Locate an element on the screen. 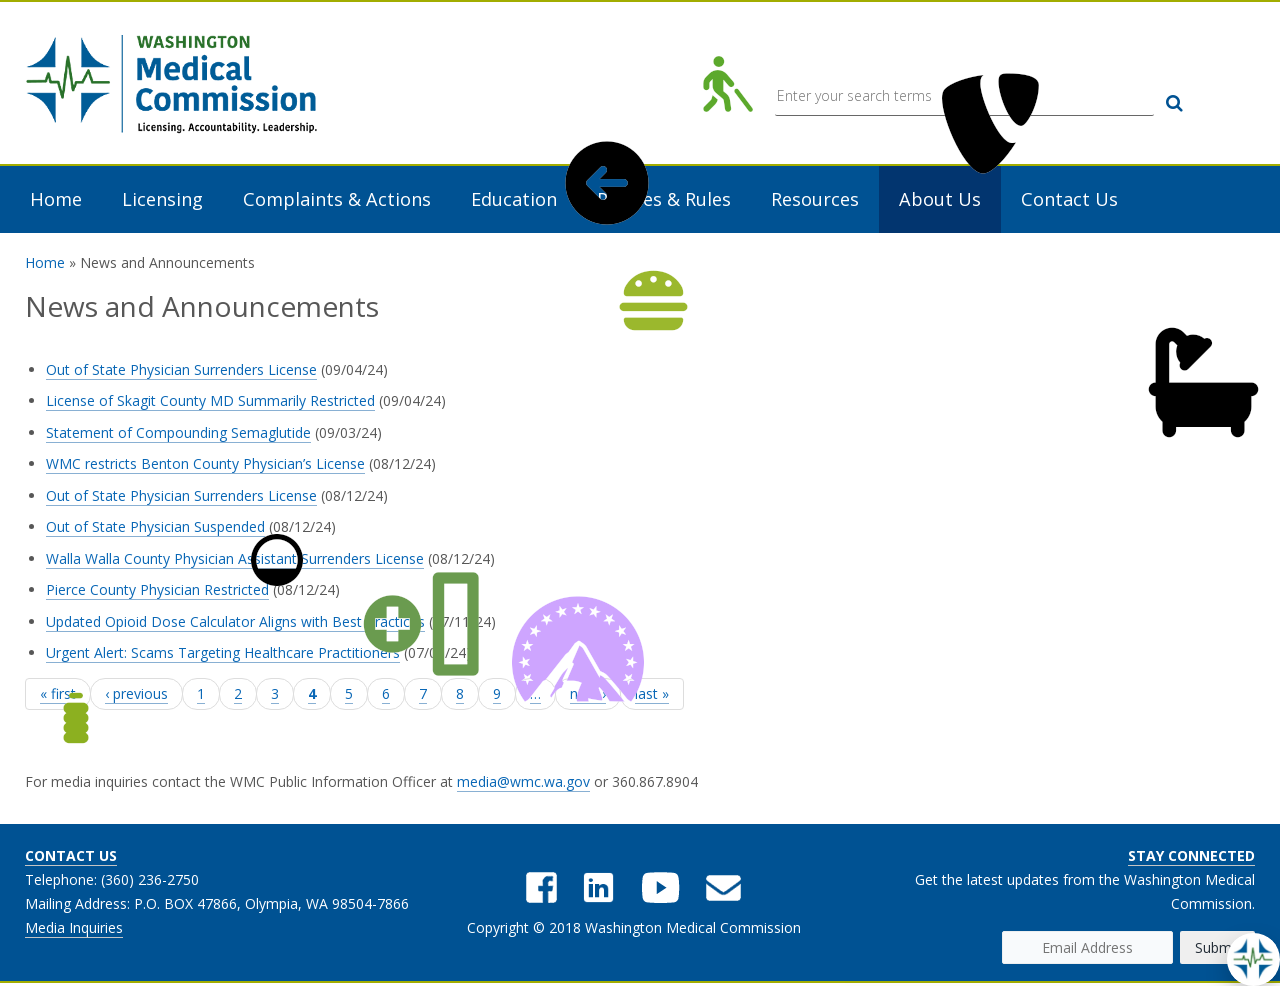 The height and width of the screenshot is (986, 1280). access food or restaurant options is located at coordinates (653, 300).